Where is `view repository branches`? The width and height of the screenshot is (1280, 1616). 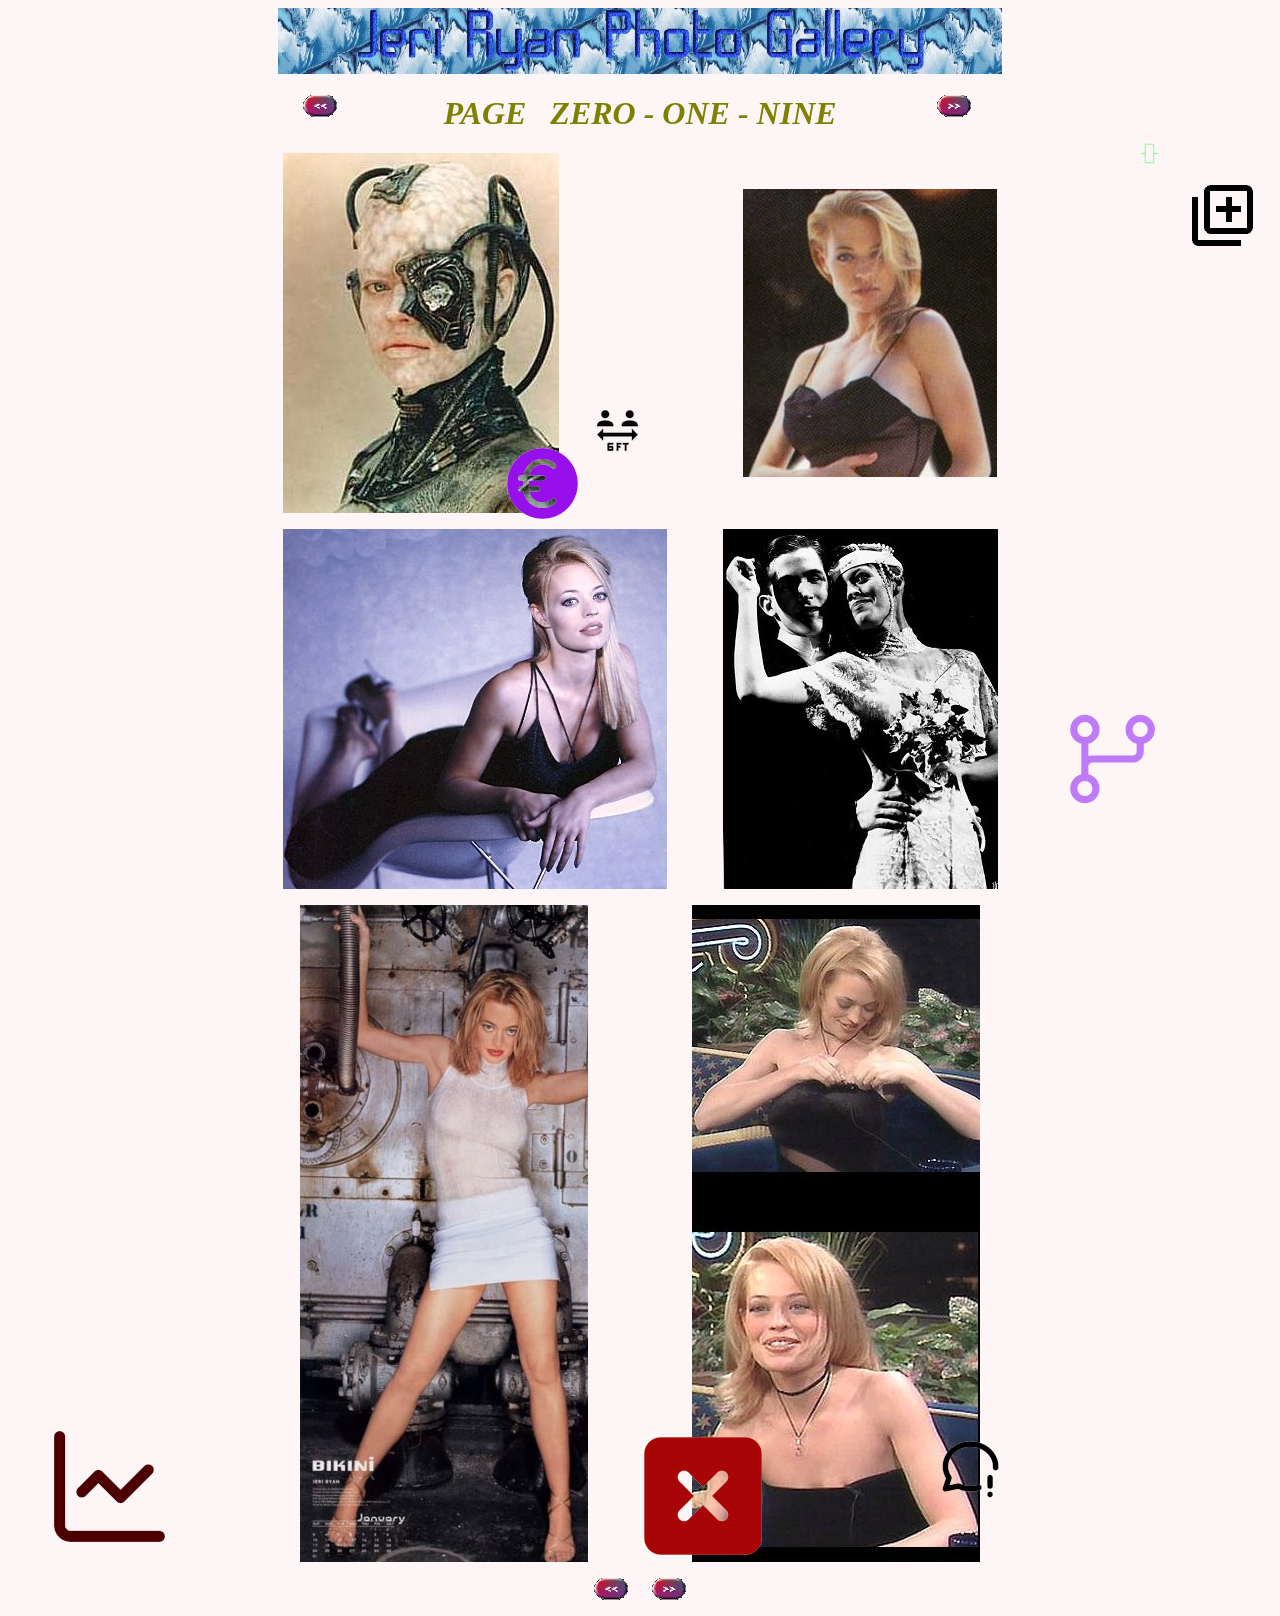
view repository branches is located at coordinates (1107, 759).